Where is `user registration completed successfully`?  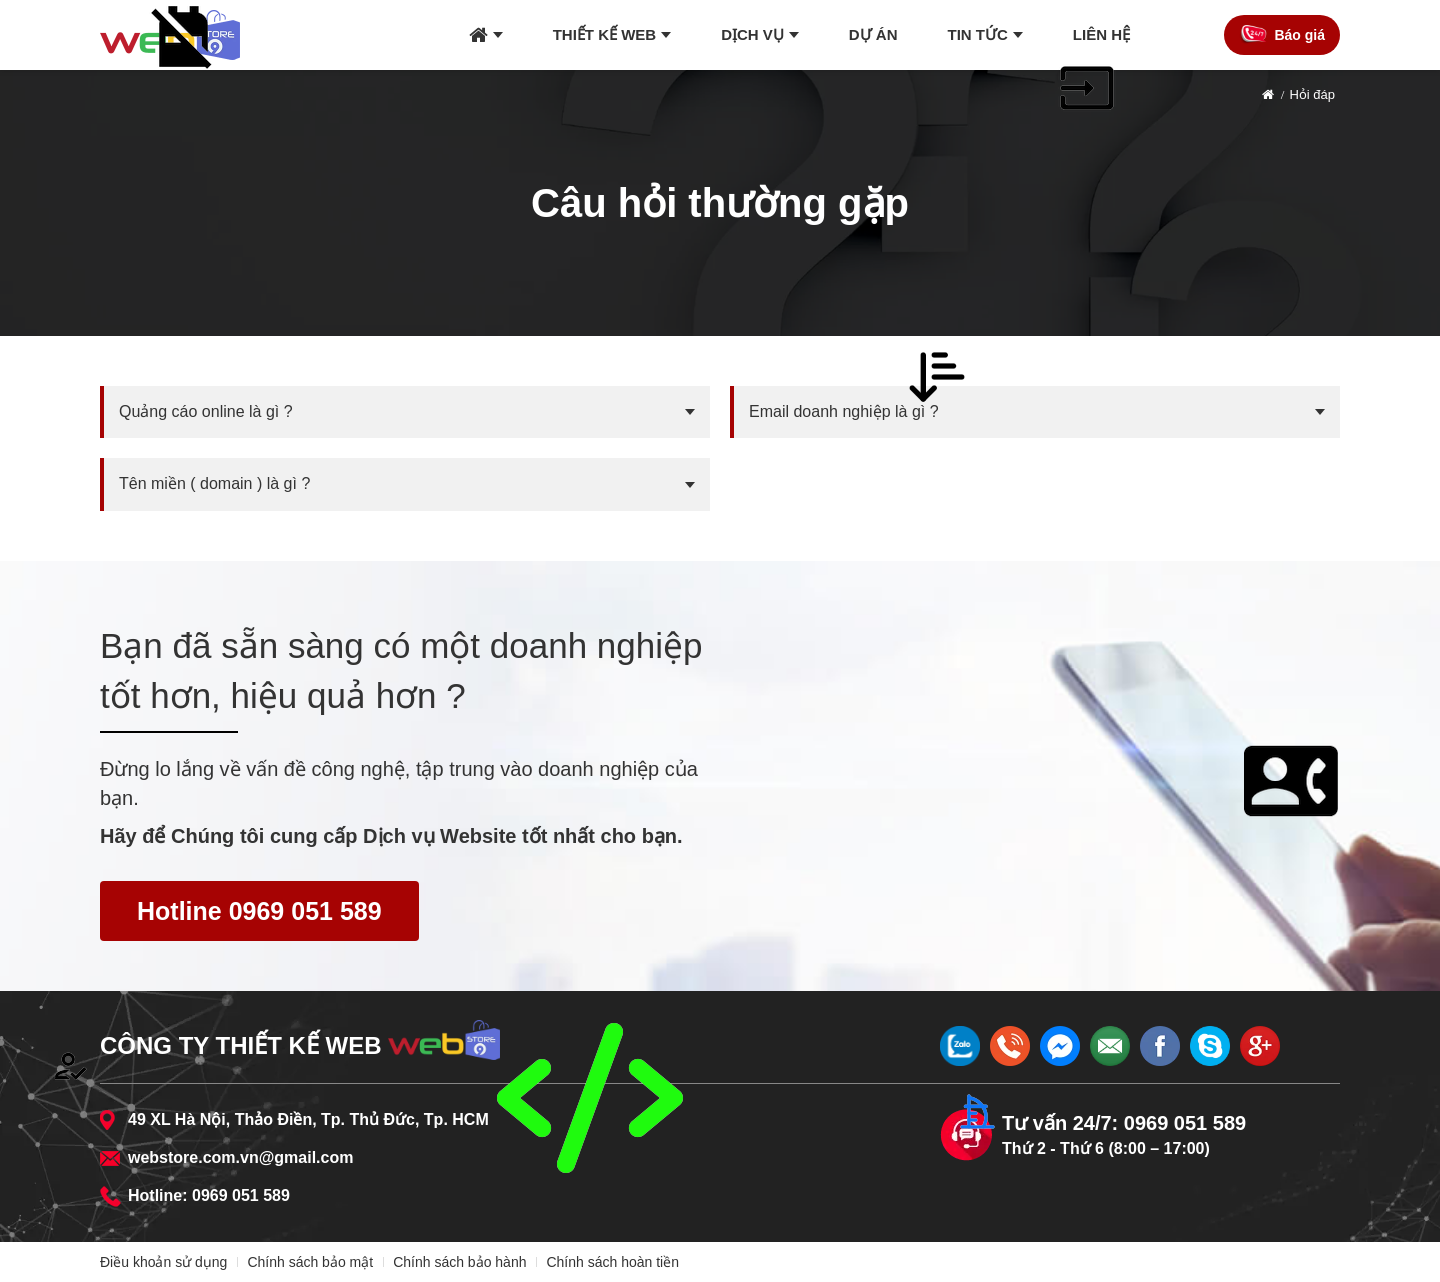 user registration completed successfully is located at coordinates (70, 1066).